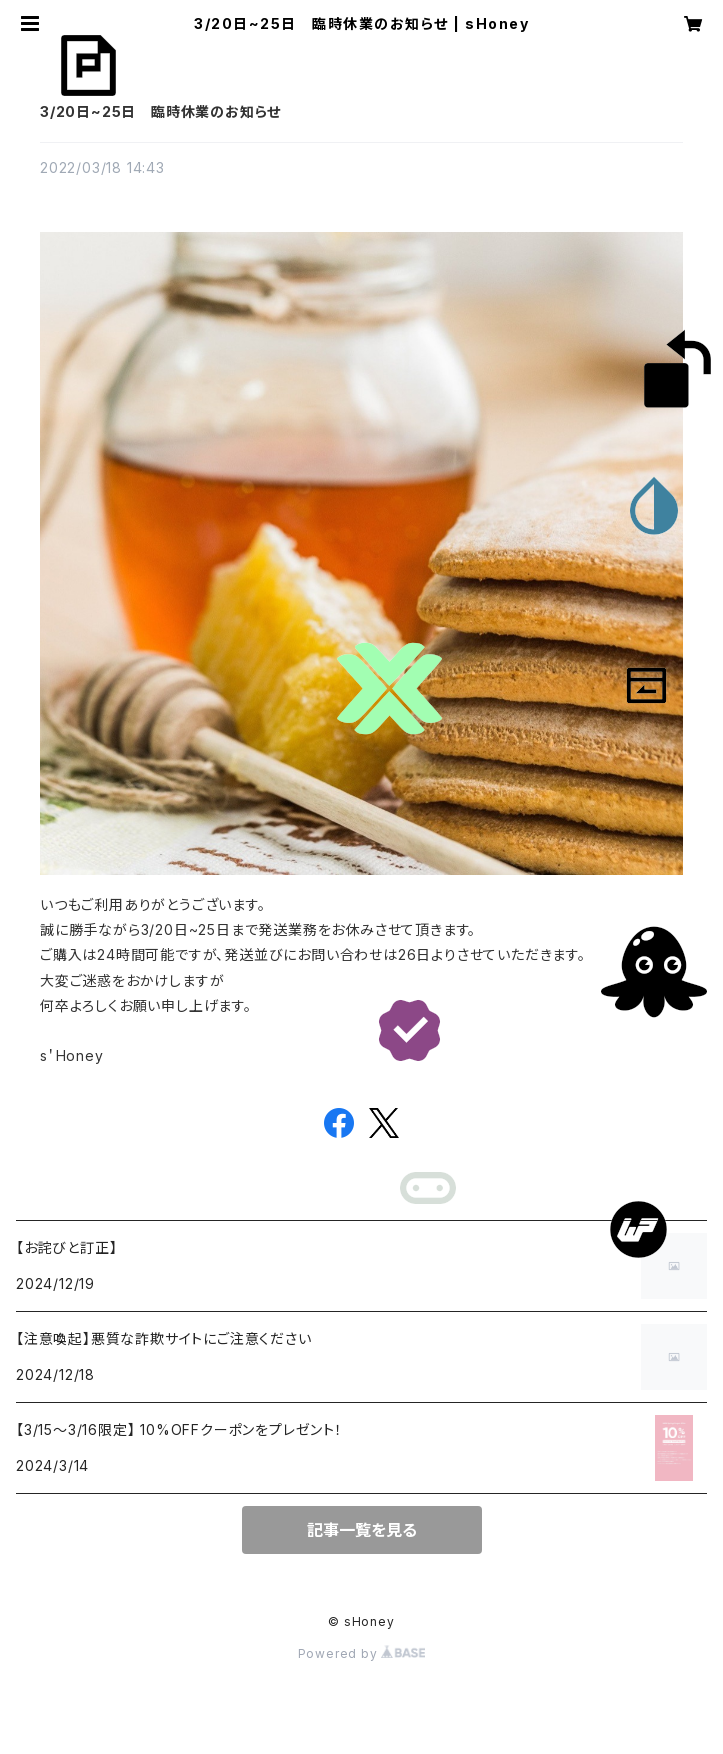 The width and height of the screenshot is (723, 1754). Describe the element at coordinates (409, 1030) in the screenshot. I see `indicates a verified account or profile` at that location.